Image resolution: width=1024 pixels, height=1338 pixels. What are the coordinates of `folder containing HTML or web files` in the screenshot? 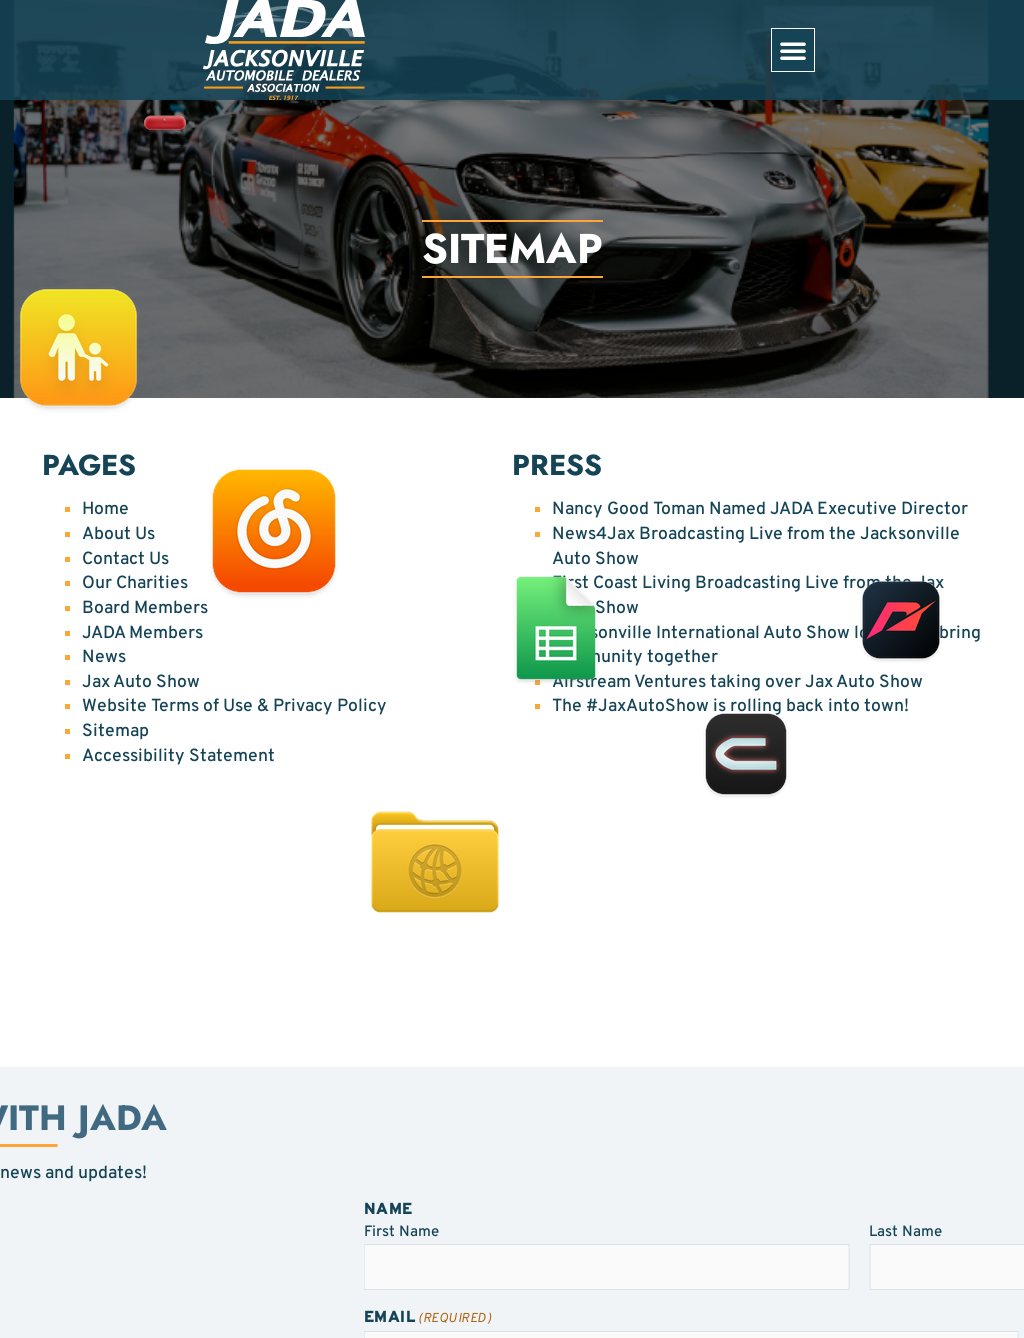 It's located at (435, 862).